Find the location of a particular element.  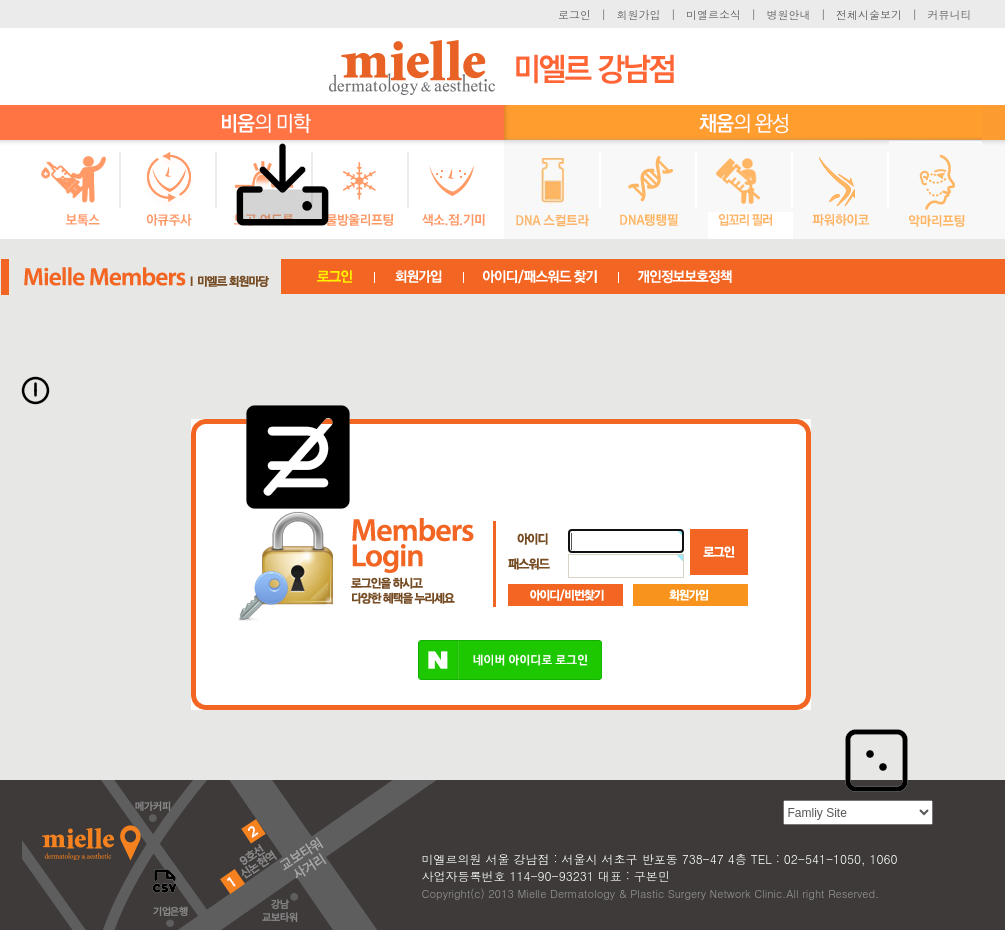

download a file to your device is located at coordinates (282, 189).